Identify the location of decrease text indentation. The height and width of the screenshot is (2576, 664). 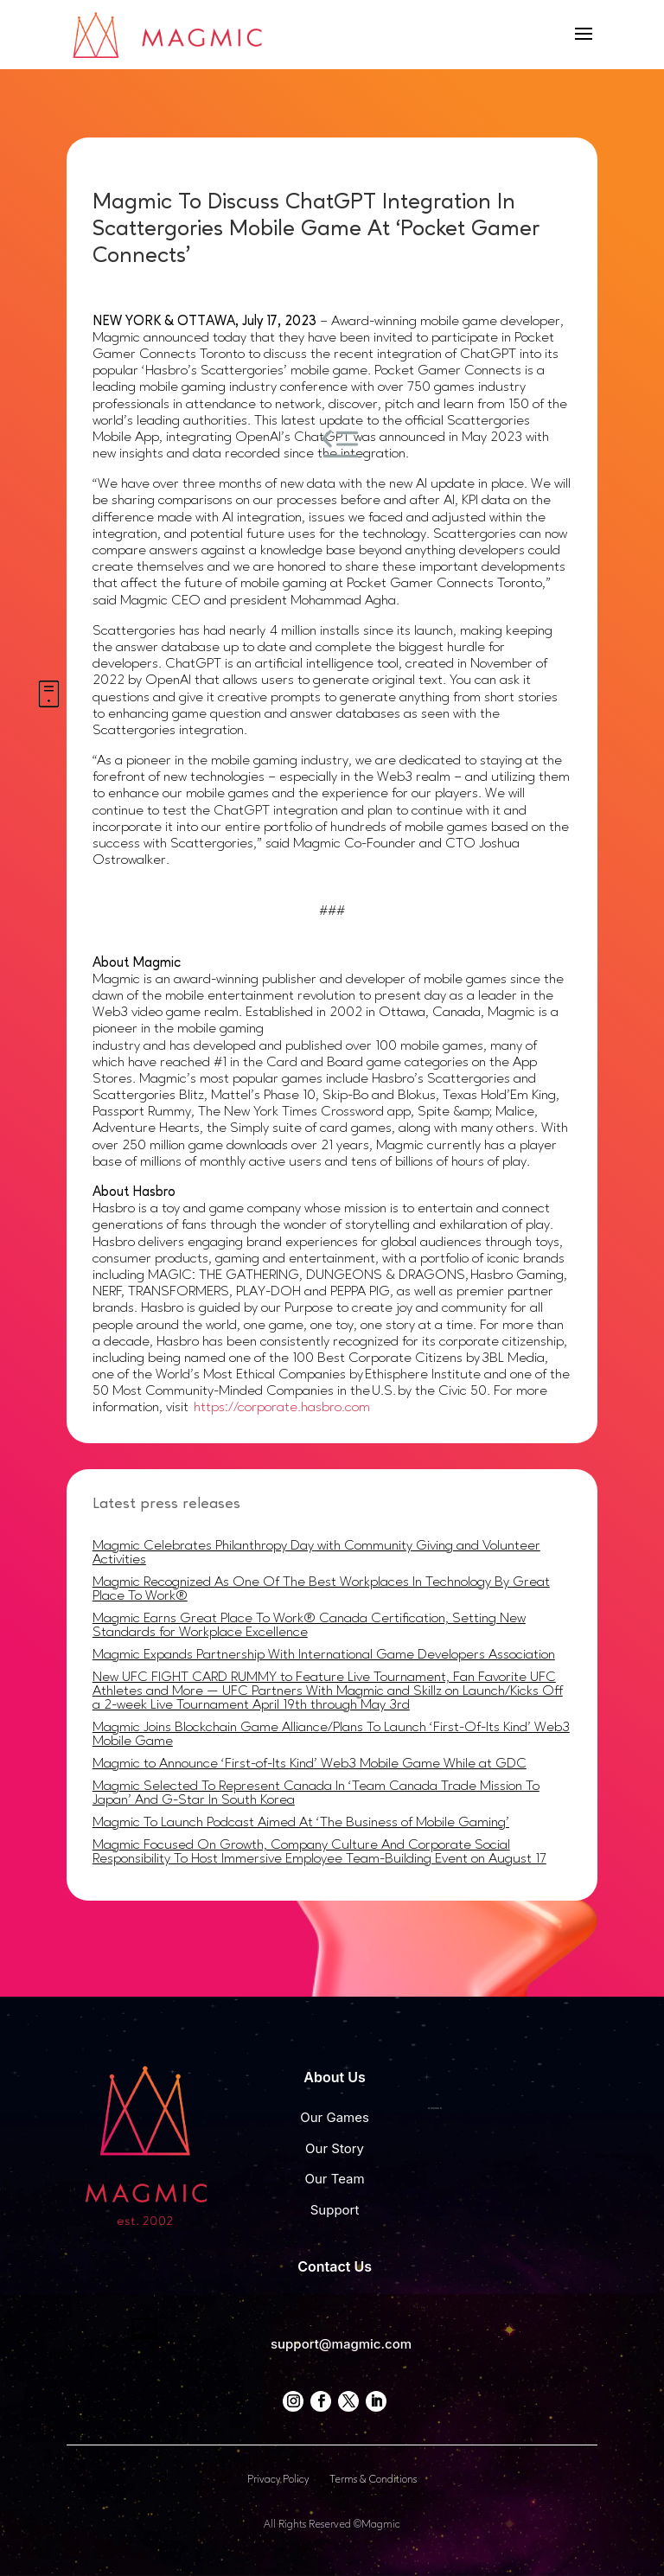
(341, 444).